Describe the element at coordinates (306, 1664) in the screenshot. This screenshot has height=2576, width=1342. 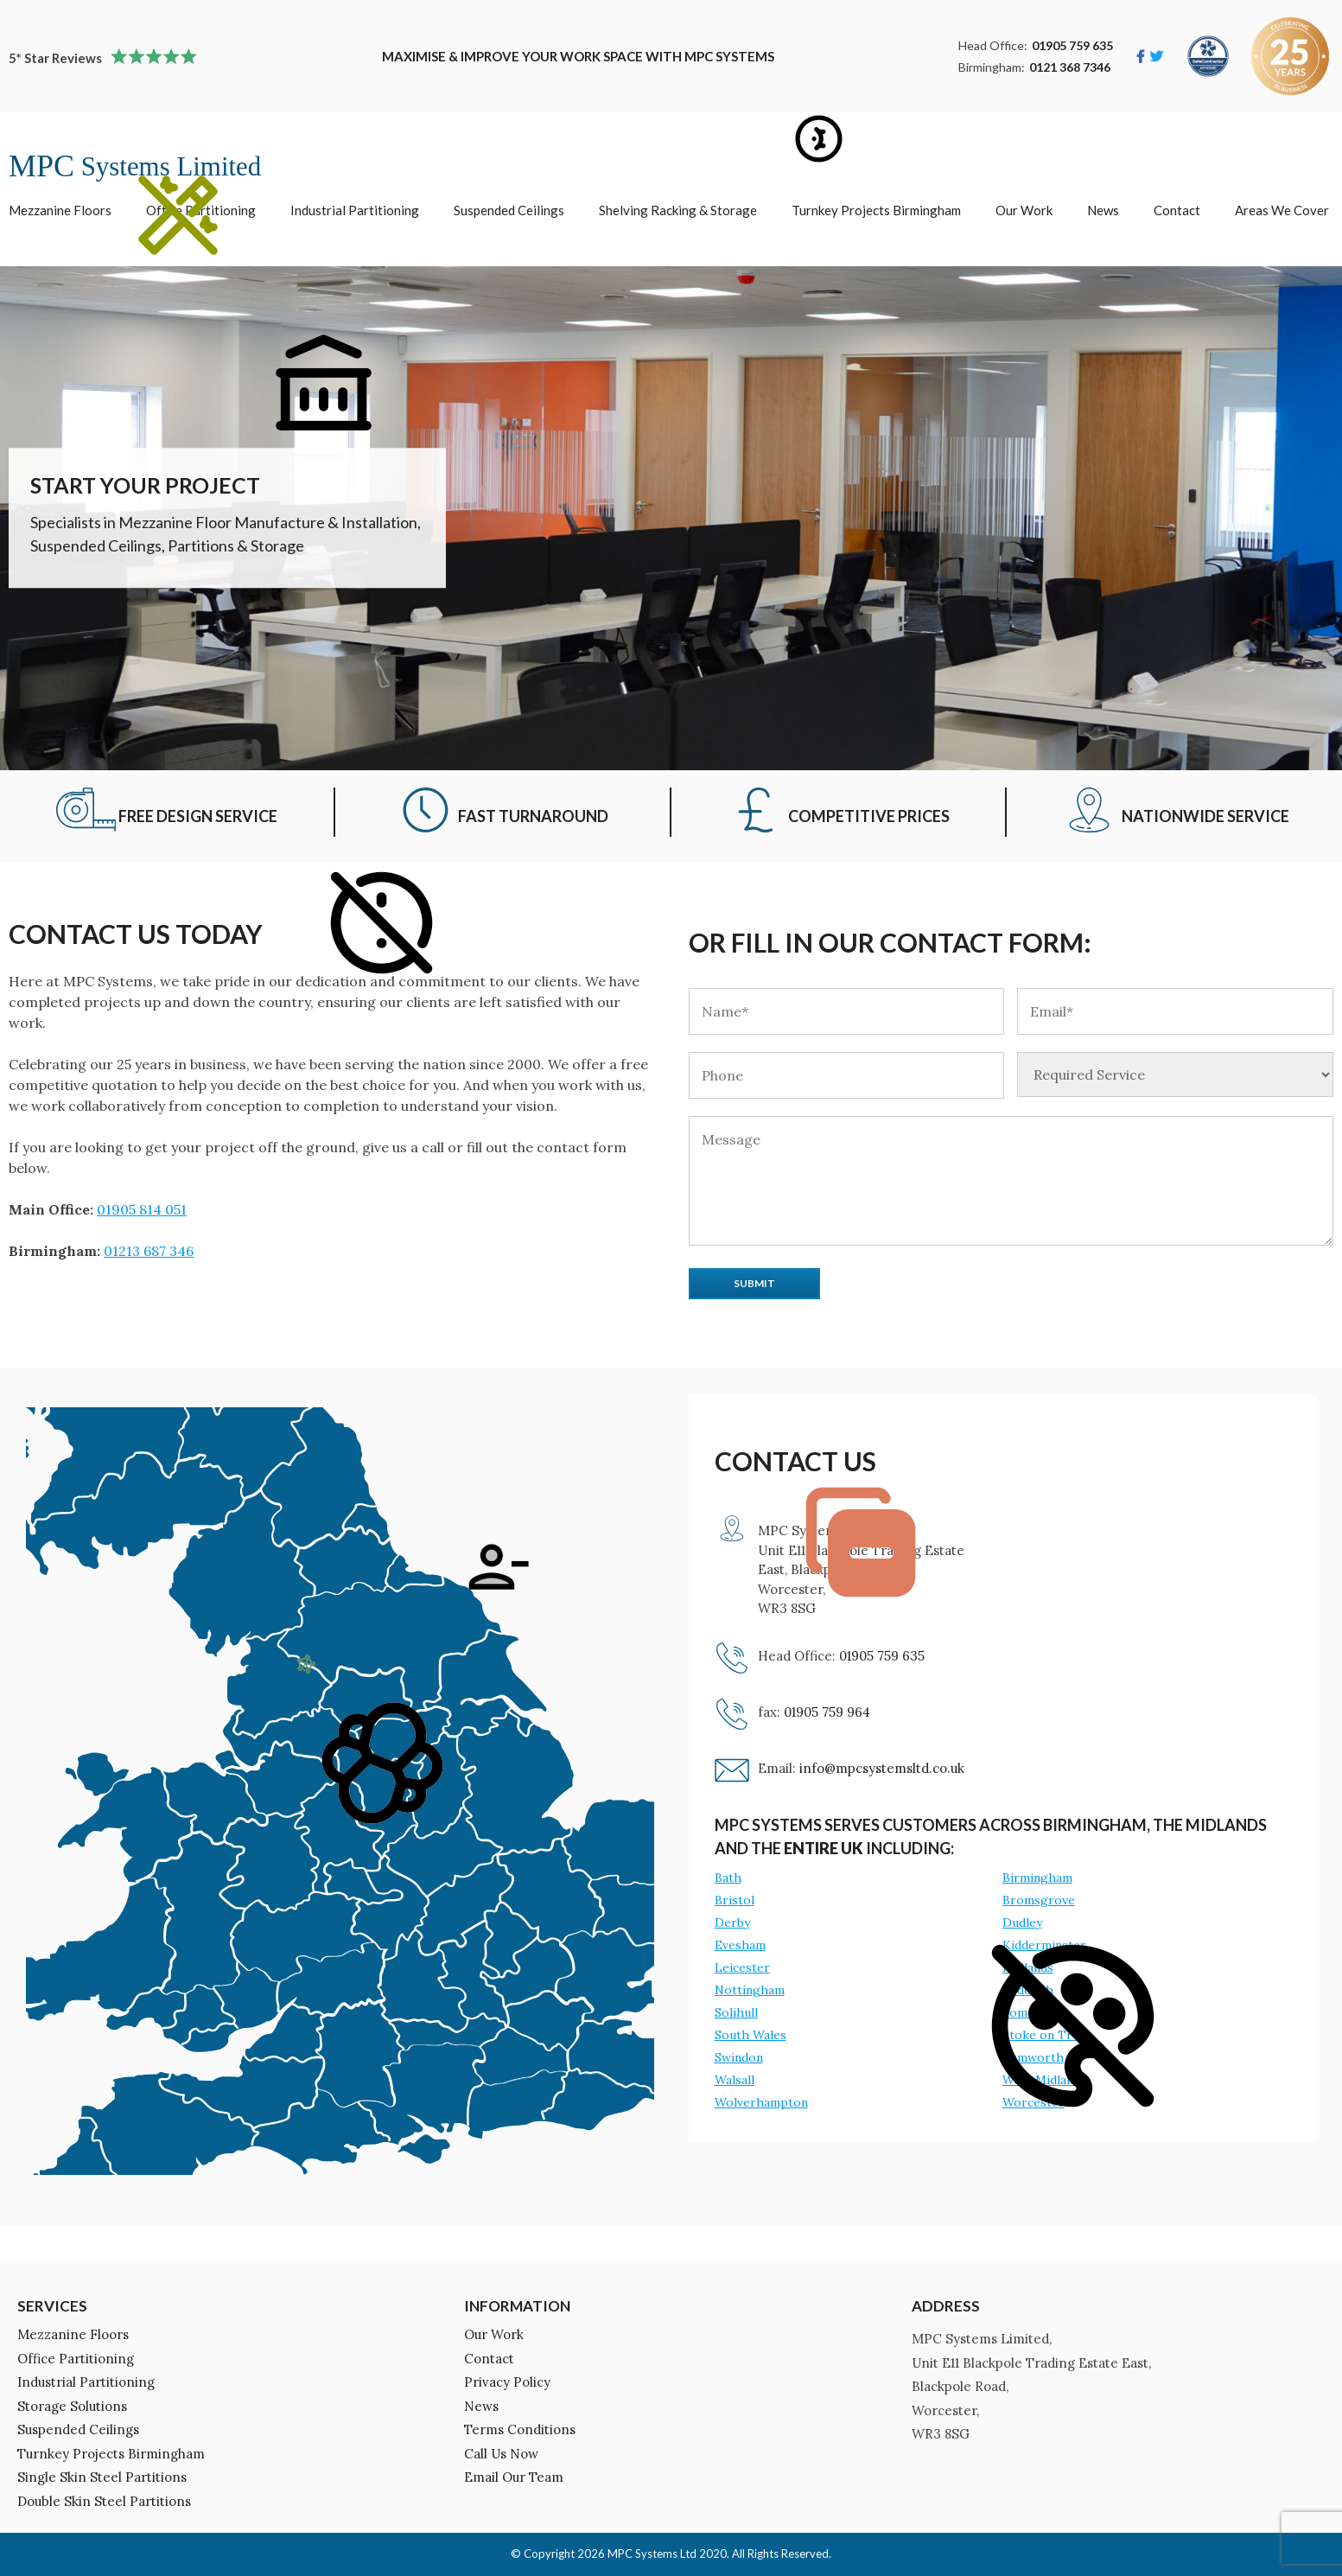
I see `connect to the fediverse network` at that location.